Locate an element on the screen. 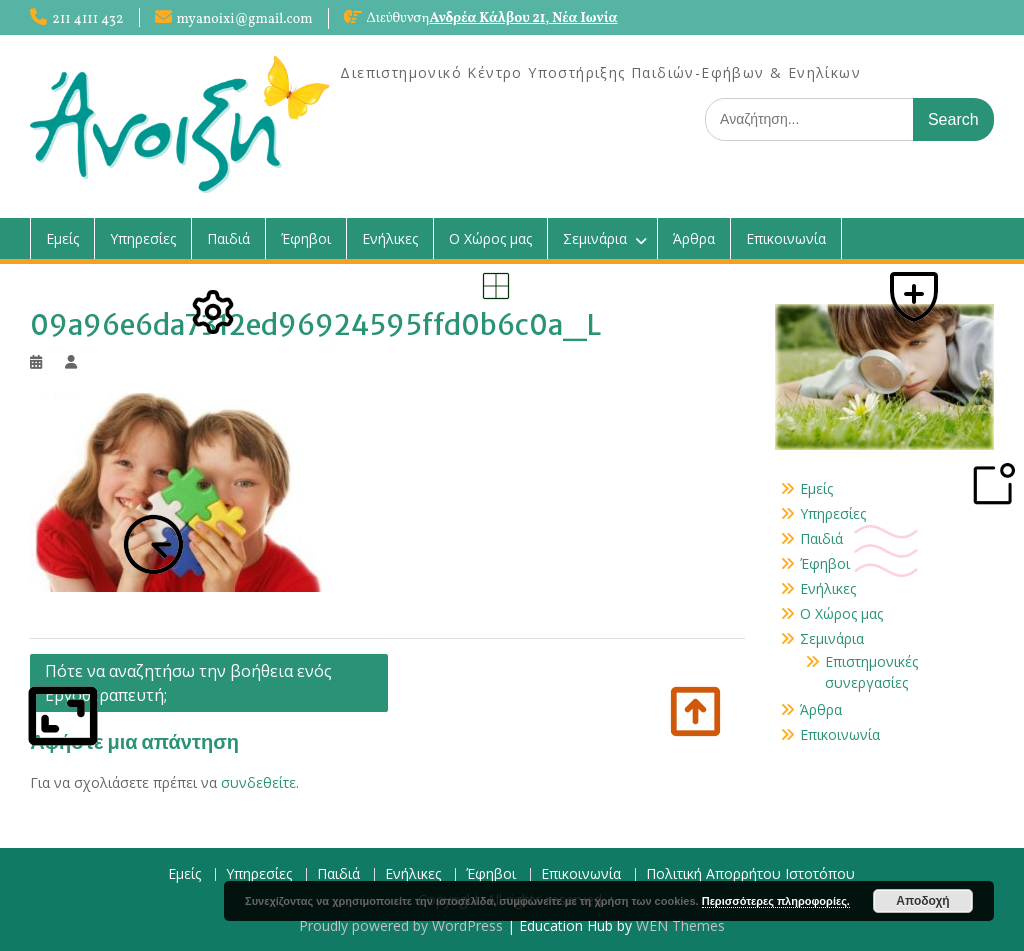 The width and height of the screenshot is (1024, 951). access settings or preferences is located at coordinates (213, 312).